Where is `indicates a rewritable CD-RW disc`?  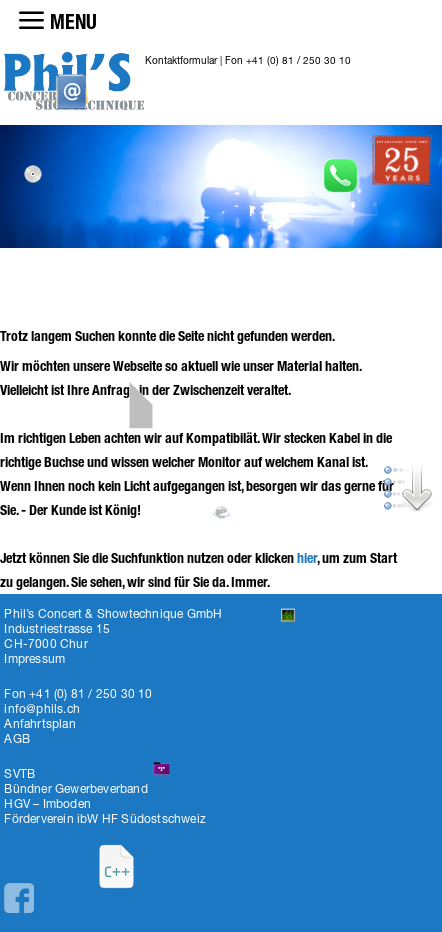
indicates a rewritable CD-RW disc is located at coordinates (33, 174).